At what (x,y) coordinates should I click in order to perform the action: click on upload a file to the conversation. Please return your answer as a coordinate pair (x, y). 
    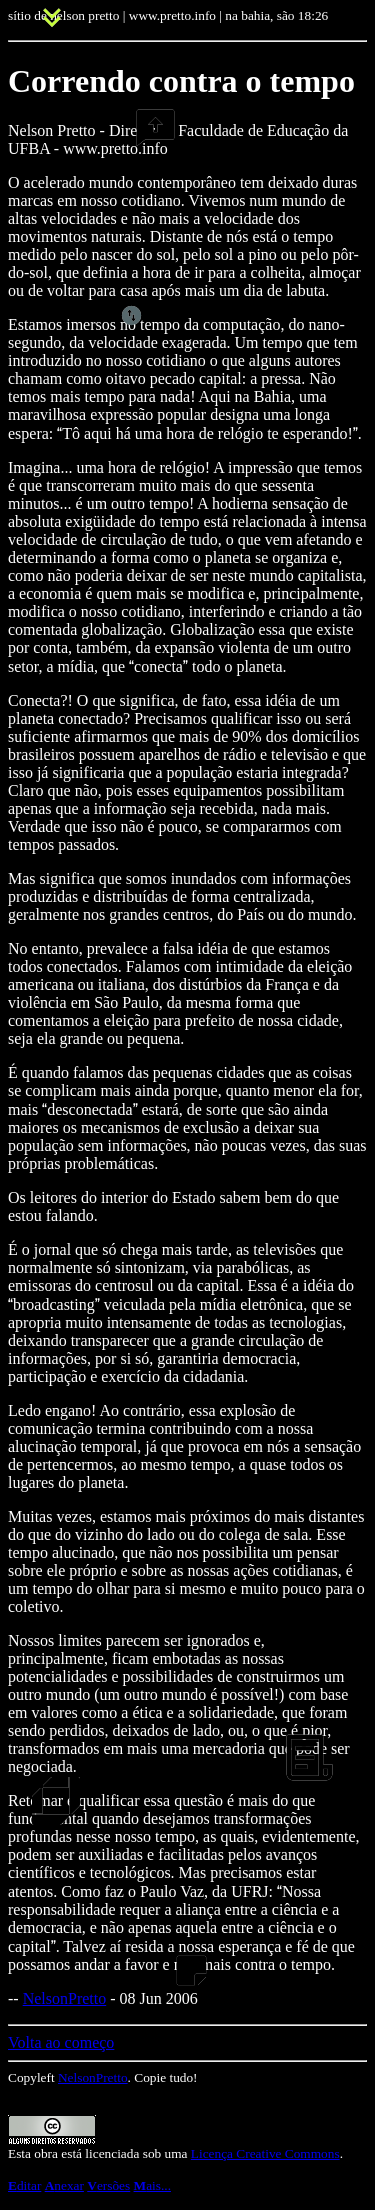
    Looking at the image, I should click on (155, 126).